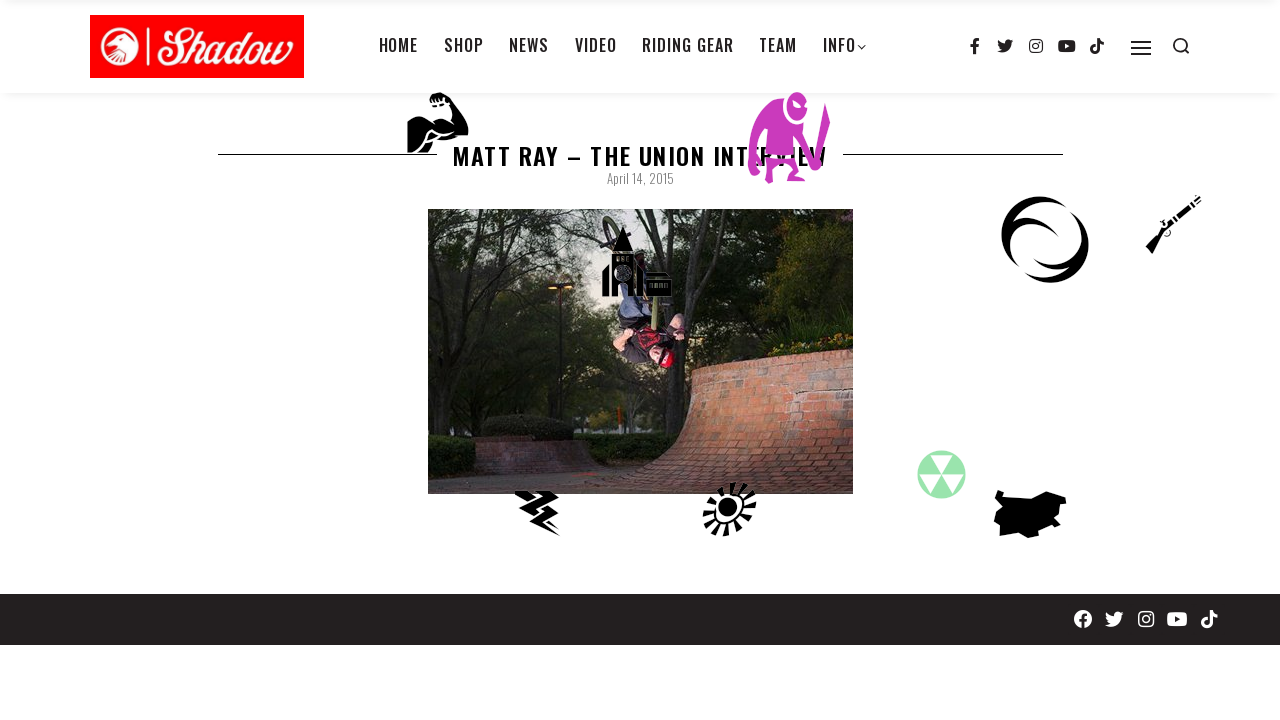  Describe the element at coordinates (789, 138) in the screenshot. I see `enemy minion character in a game interface` at that location.